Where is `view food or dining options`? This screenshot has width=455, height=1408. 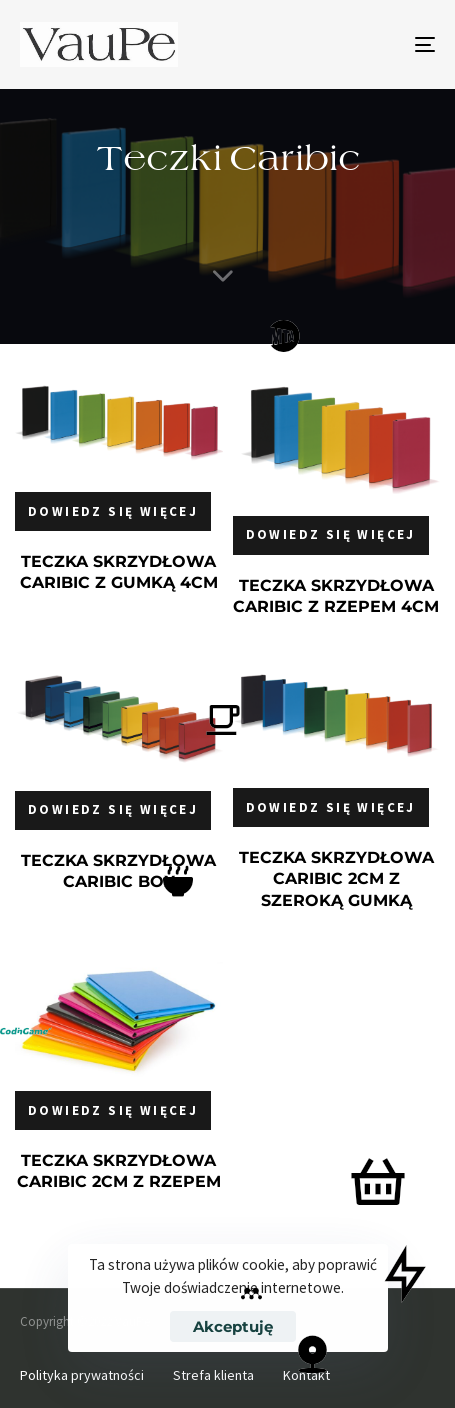 view food or dining options is located at coordinates (178, 883).